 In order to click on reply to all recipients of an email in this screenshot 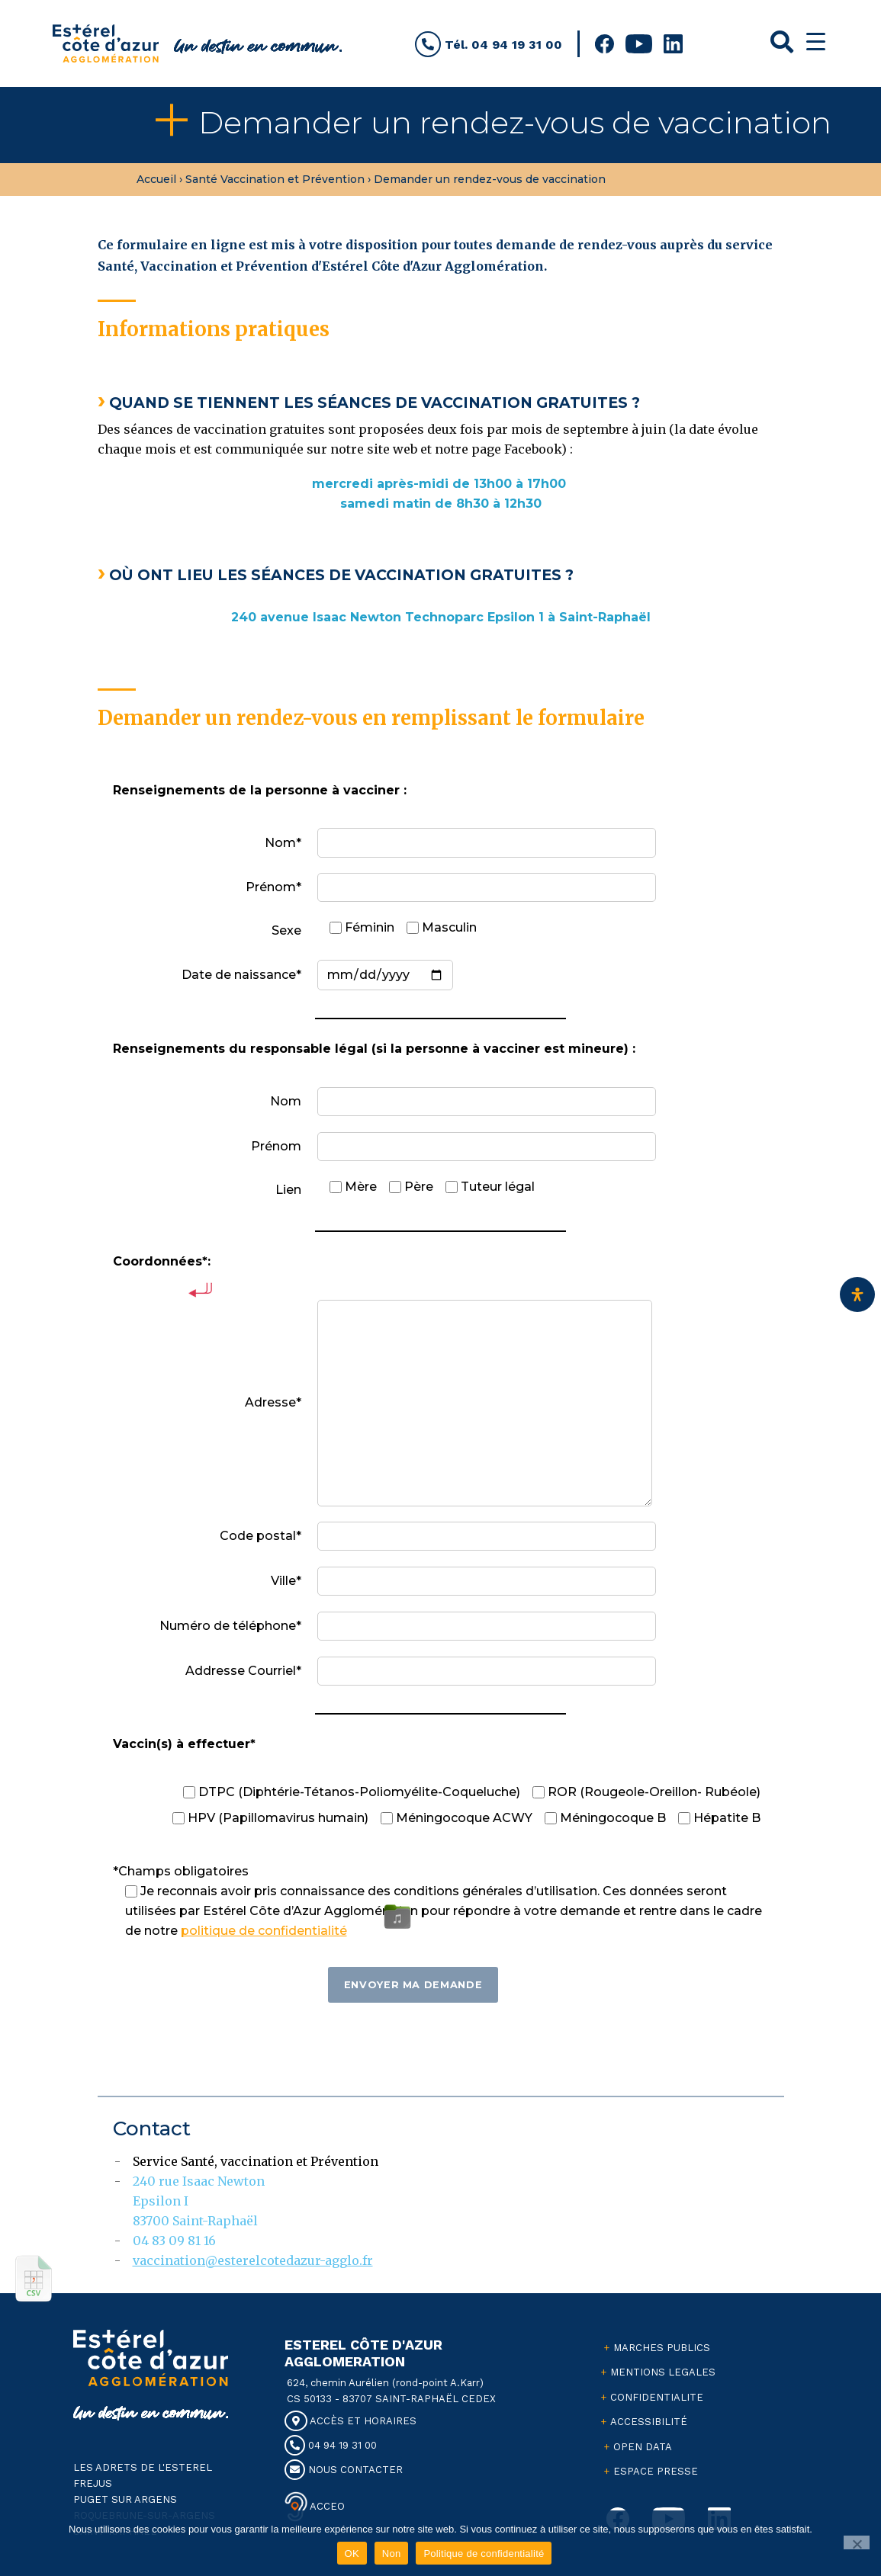, I will do `click(200, 1290)`.